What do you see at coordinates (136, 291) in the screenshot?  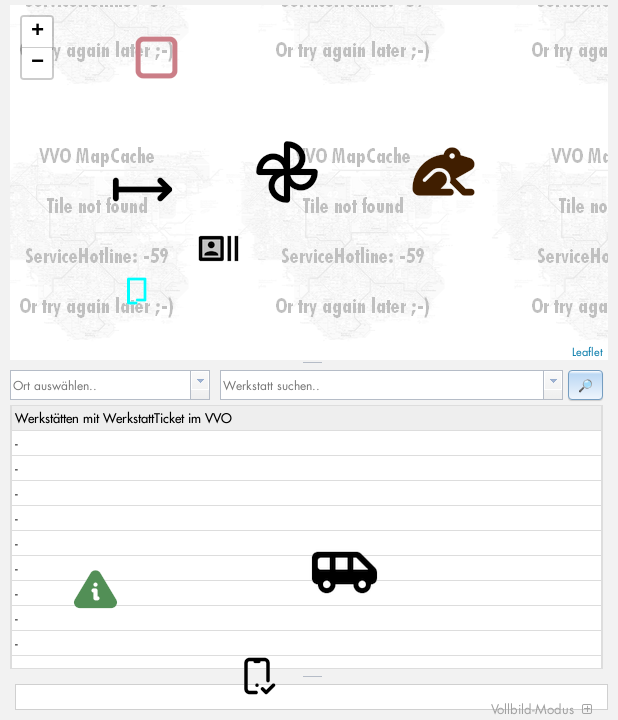 I see `pagekit CMS brand logo` at bounding box center [136, 291].